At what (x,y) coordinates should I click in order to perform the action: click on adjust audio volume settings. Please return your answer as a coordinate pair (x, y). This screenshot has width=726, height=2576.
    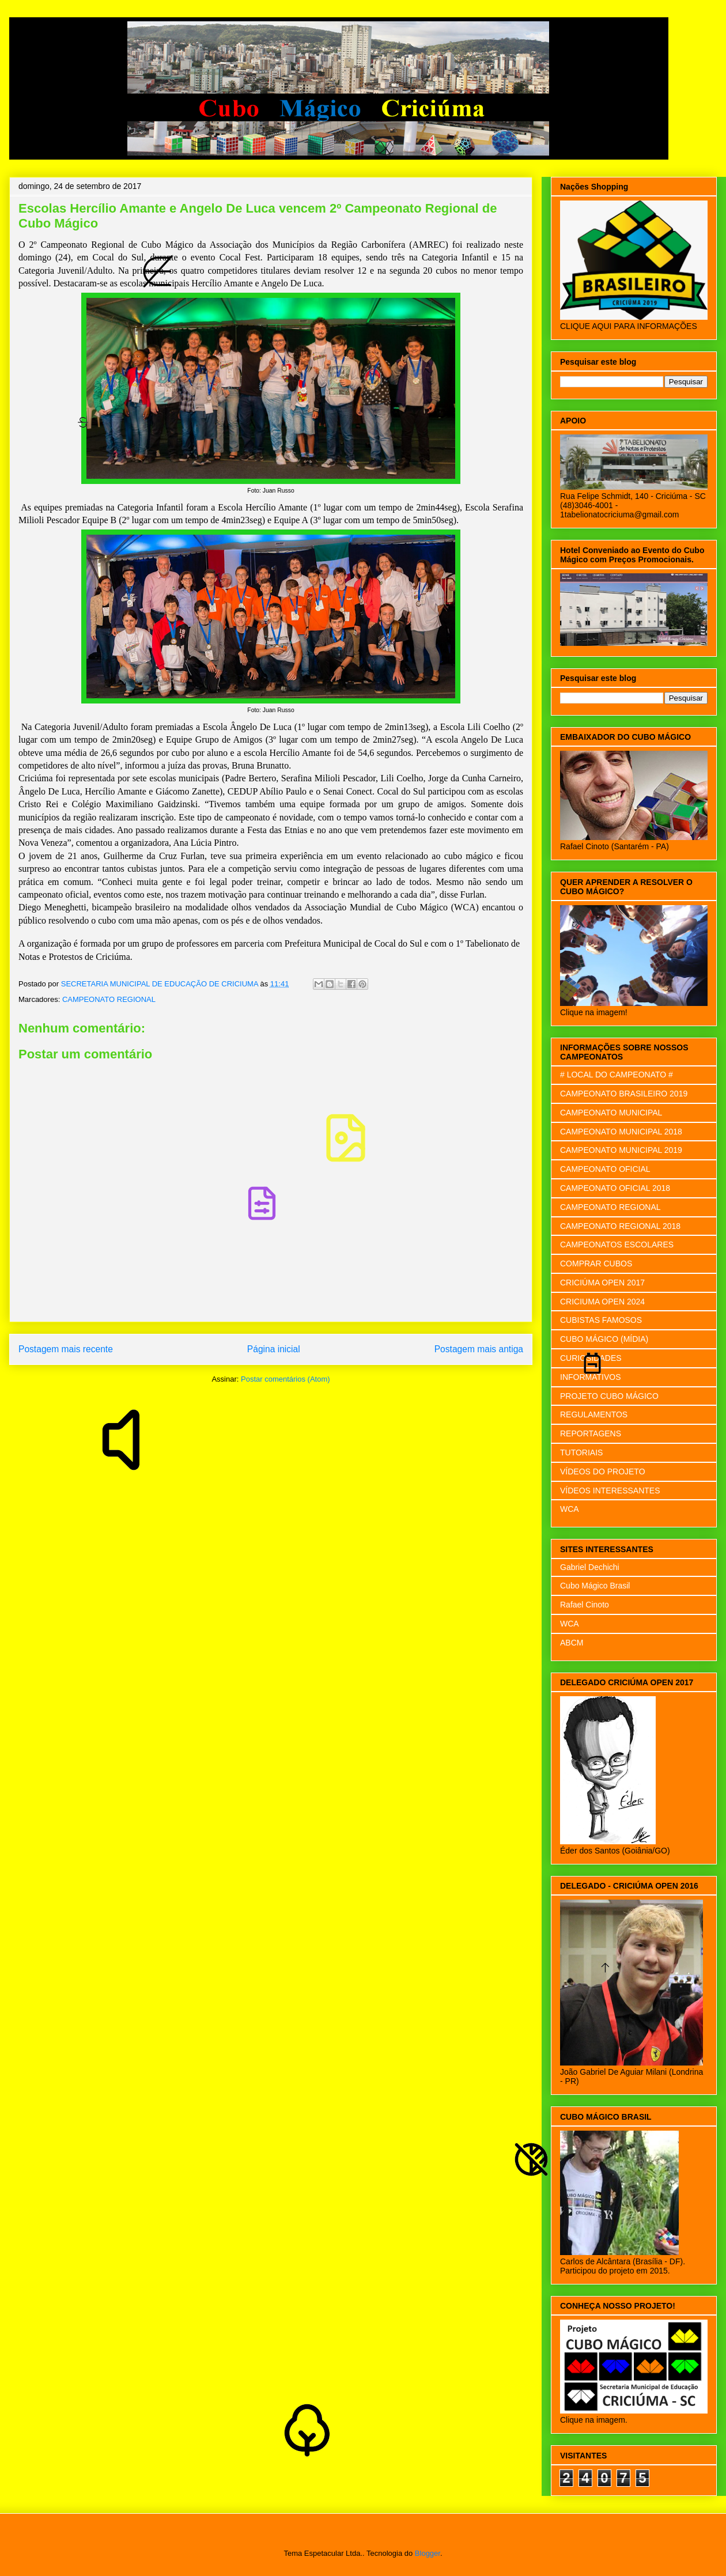
    Looking at the image, I should click on (139, 1440).